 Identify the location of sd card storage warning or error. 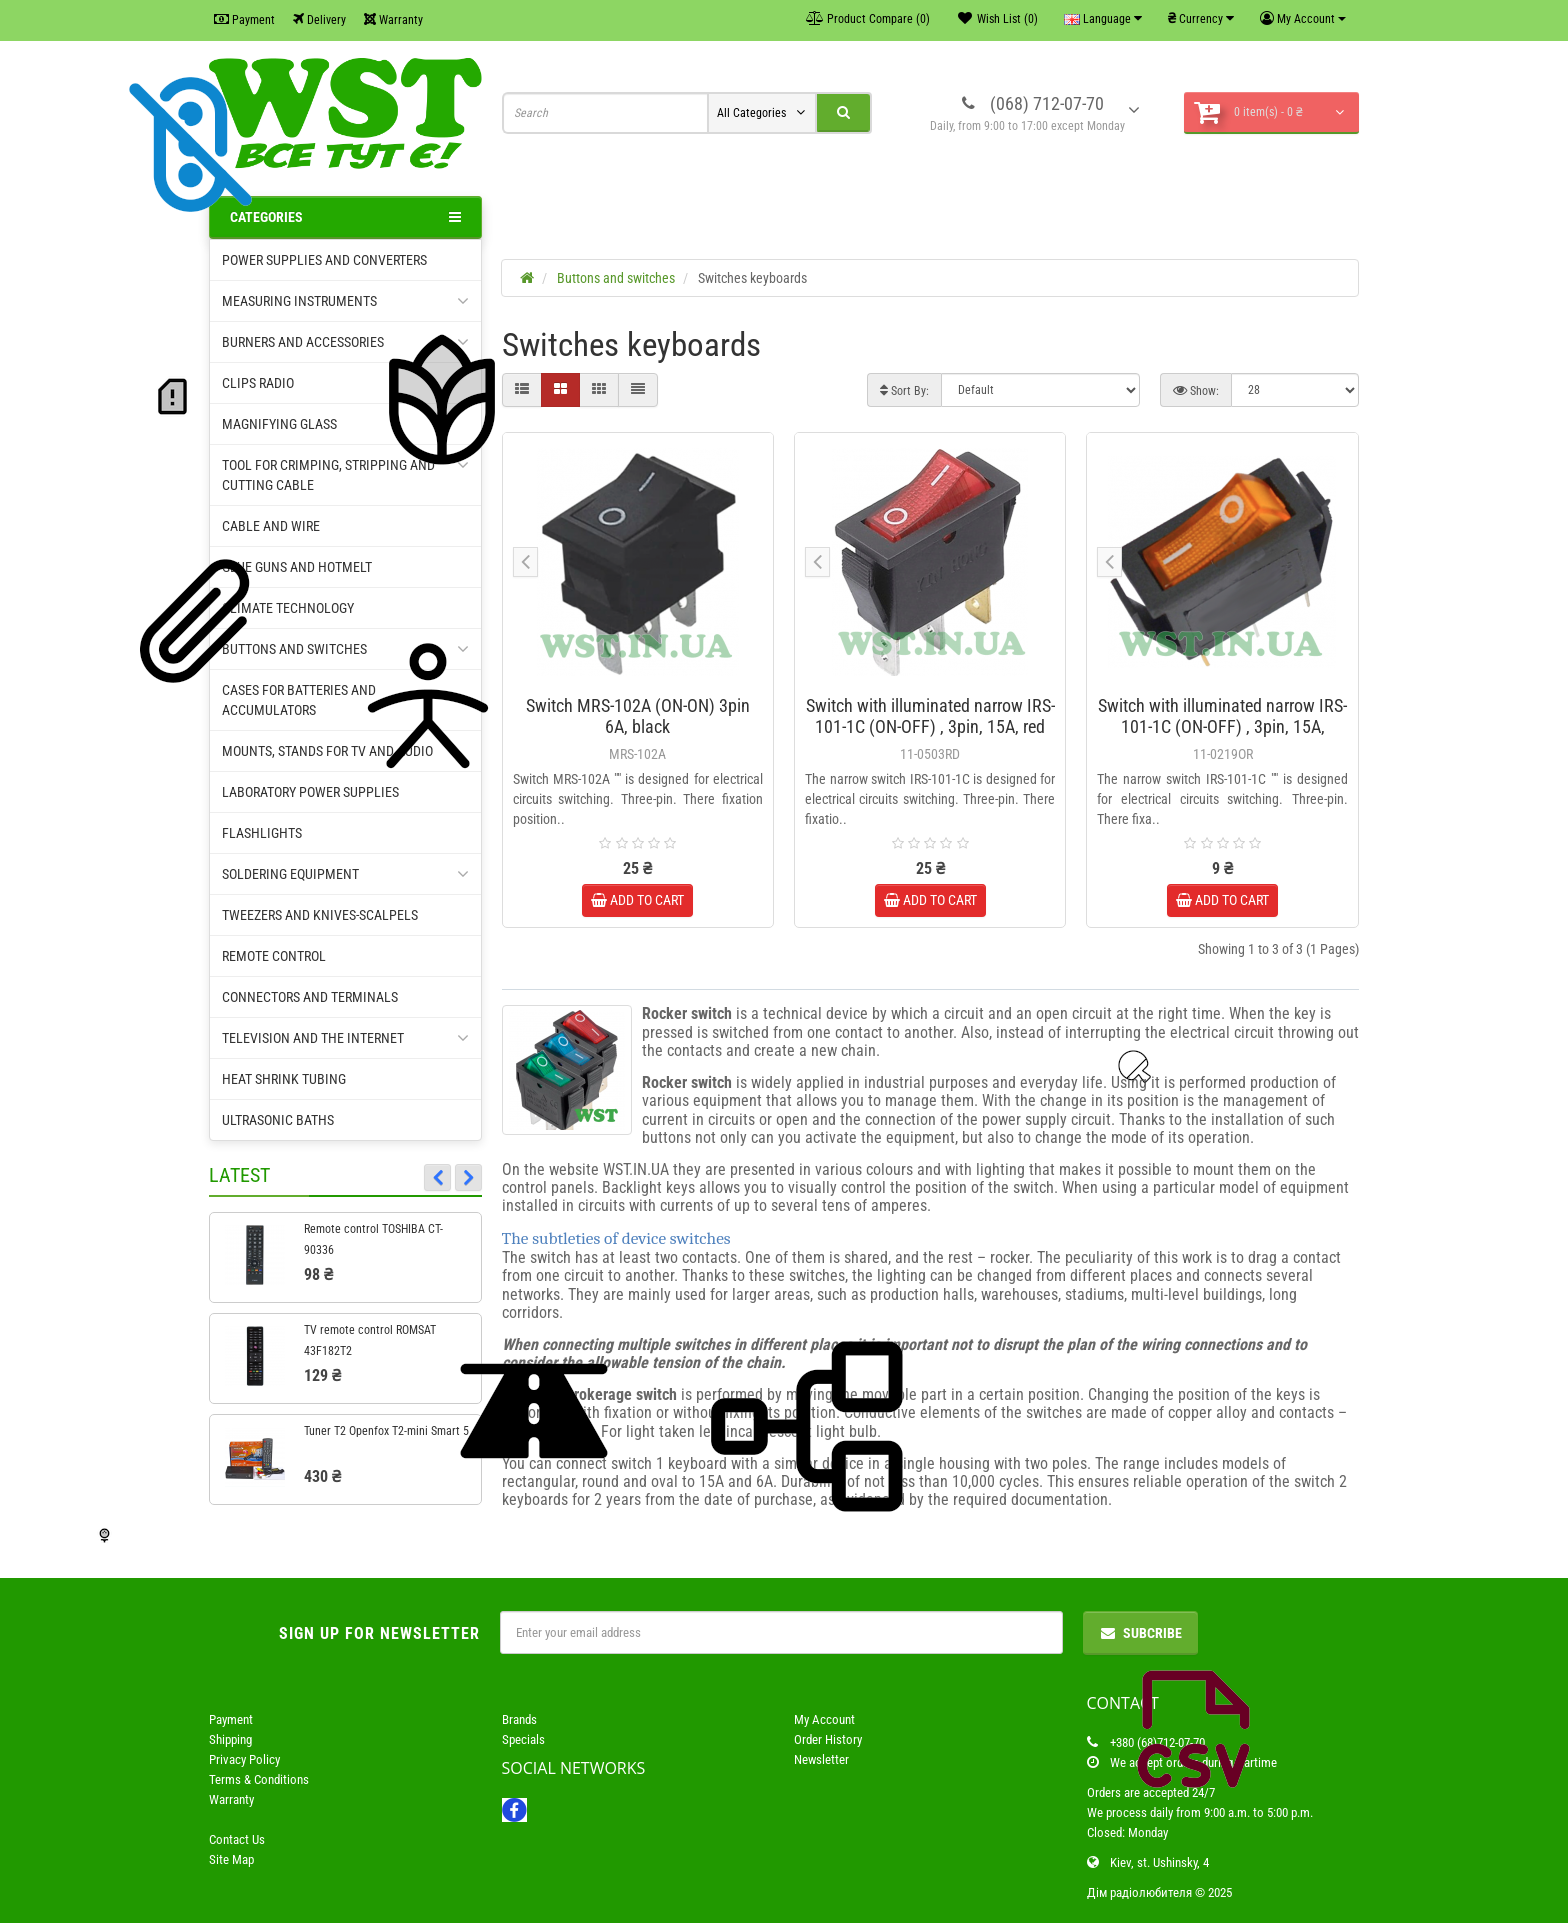
(172, 396).